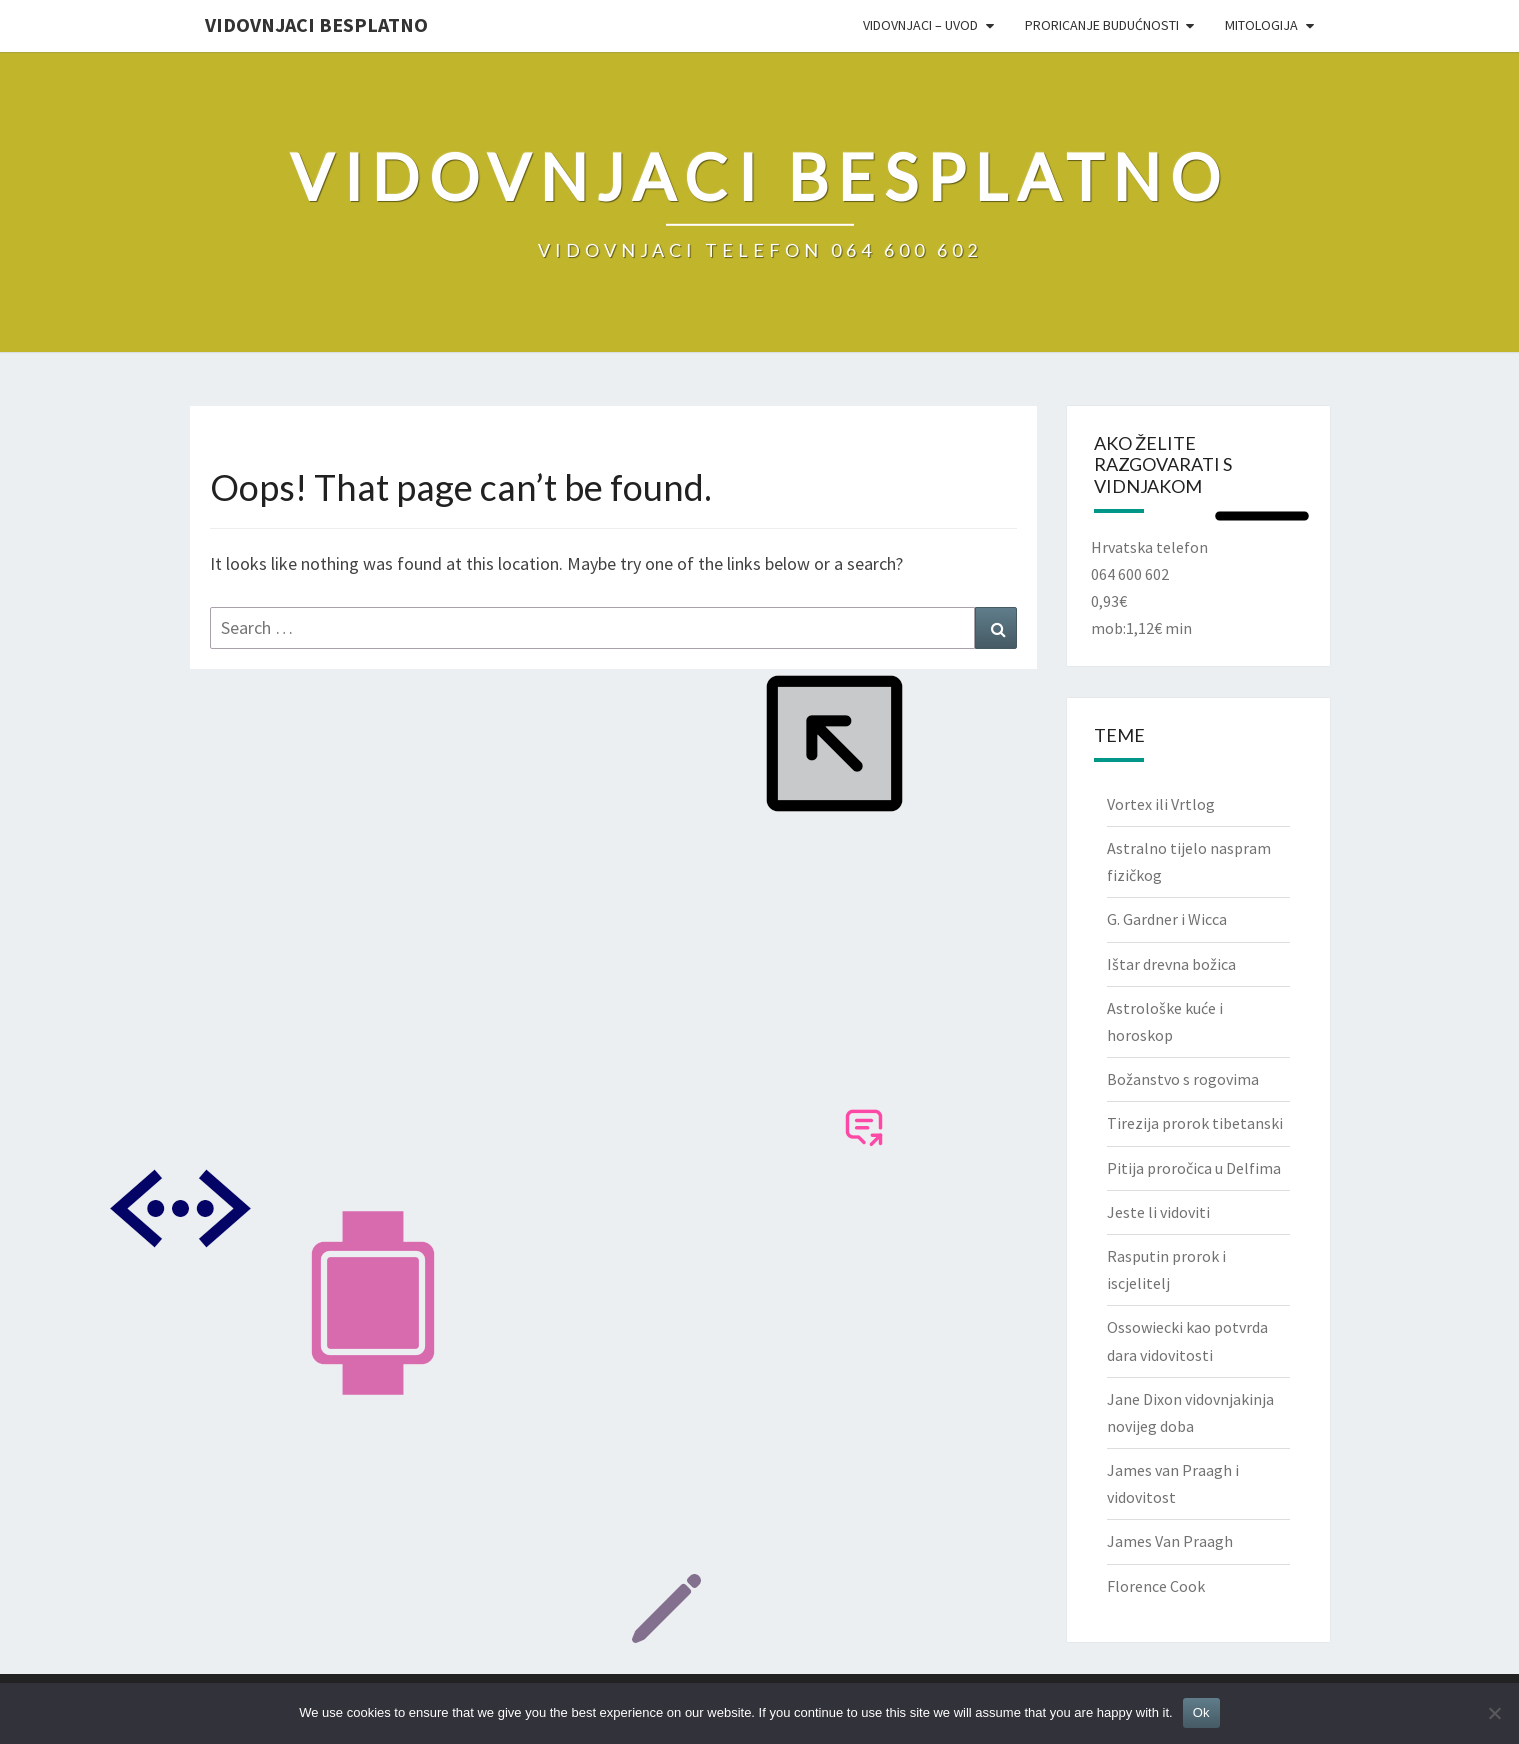  Describe the element at coordinates (666, 1608) in the screenshot. I see `edit content or text` at that location.